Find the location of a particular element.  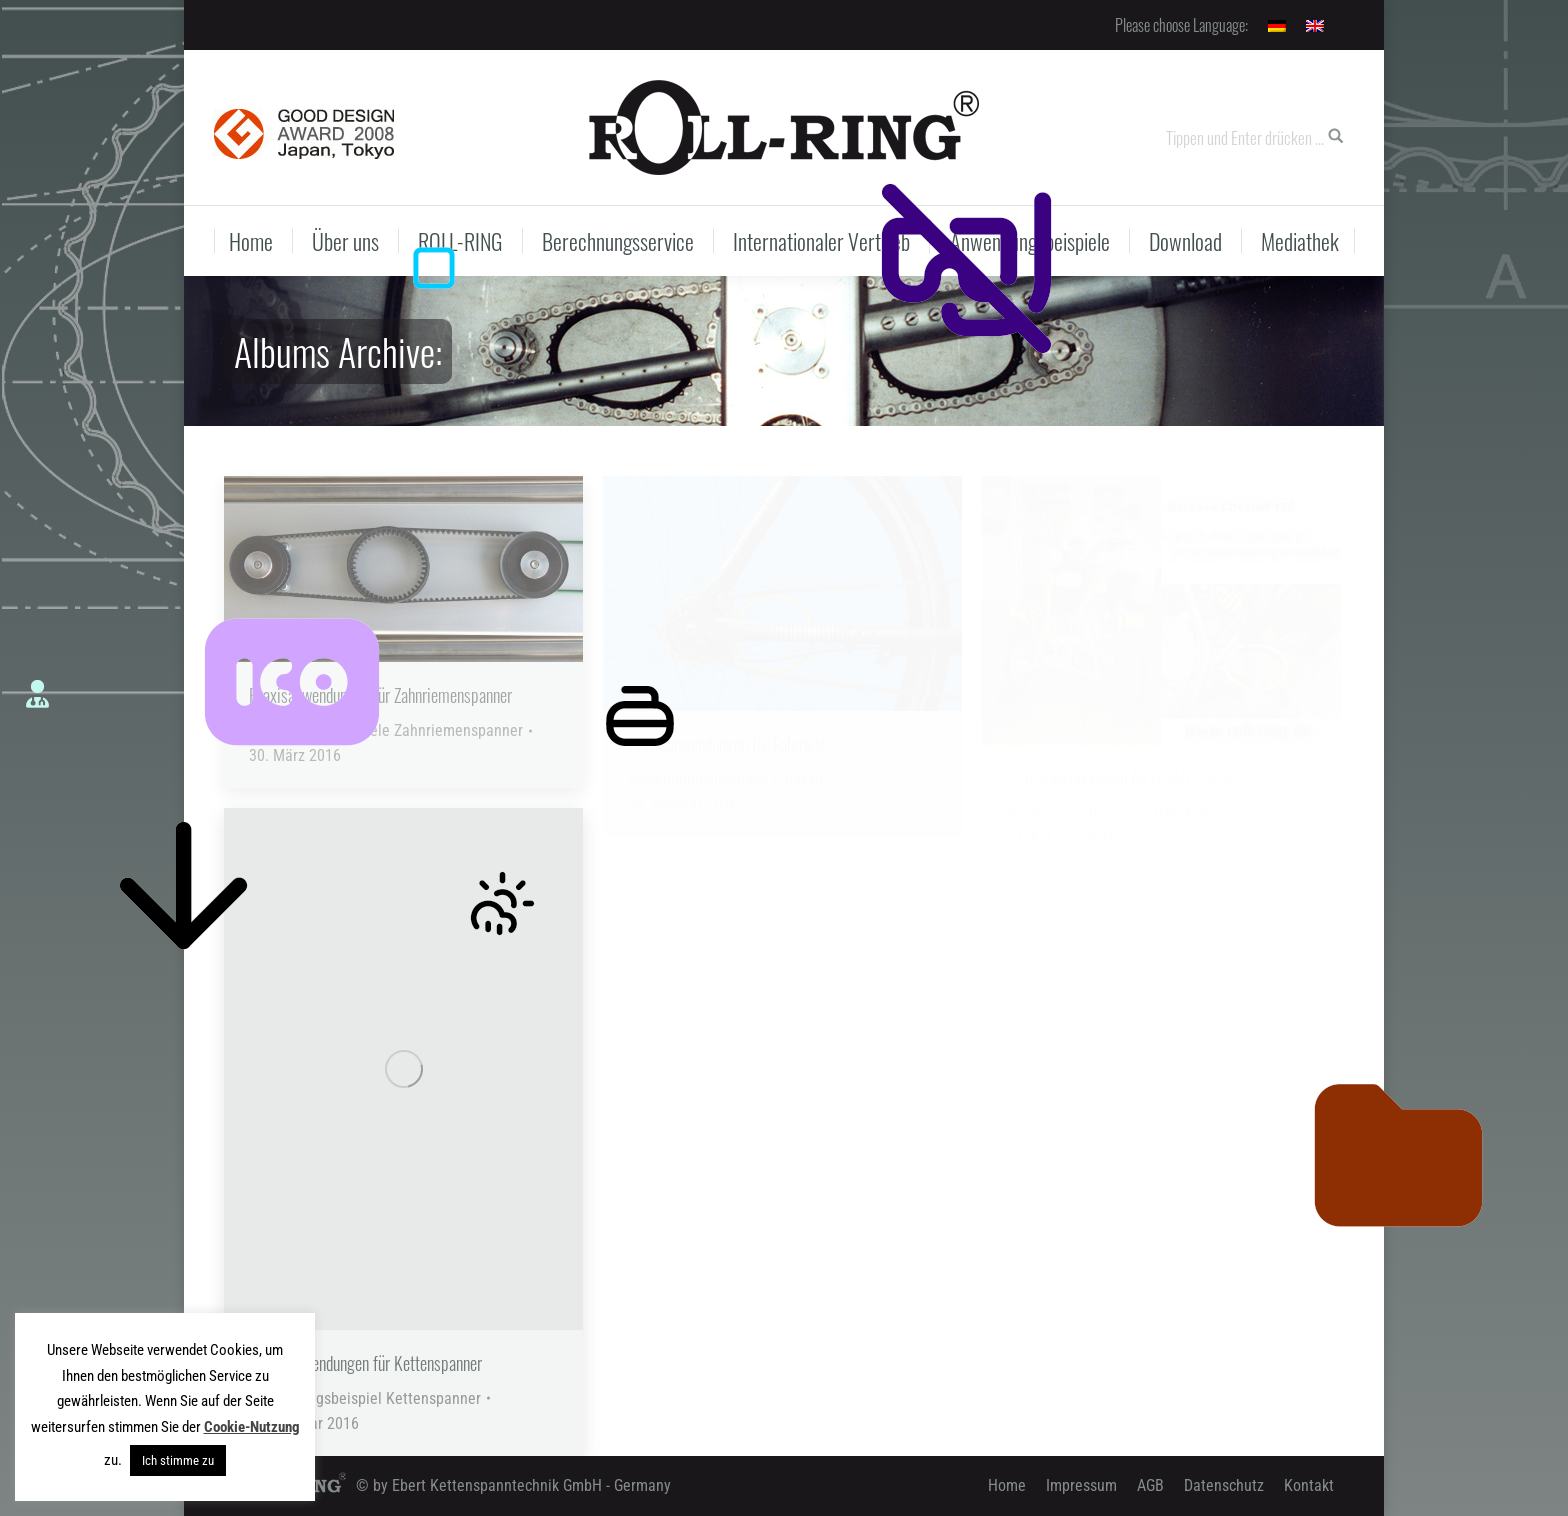

access curling sport content or scores is located at coordinates (640, 716).